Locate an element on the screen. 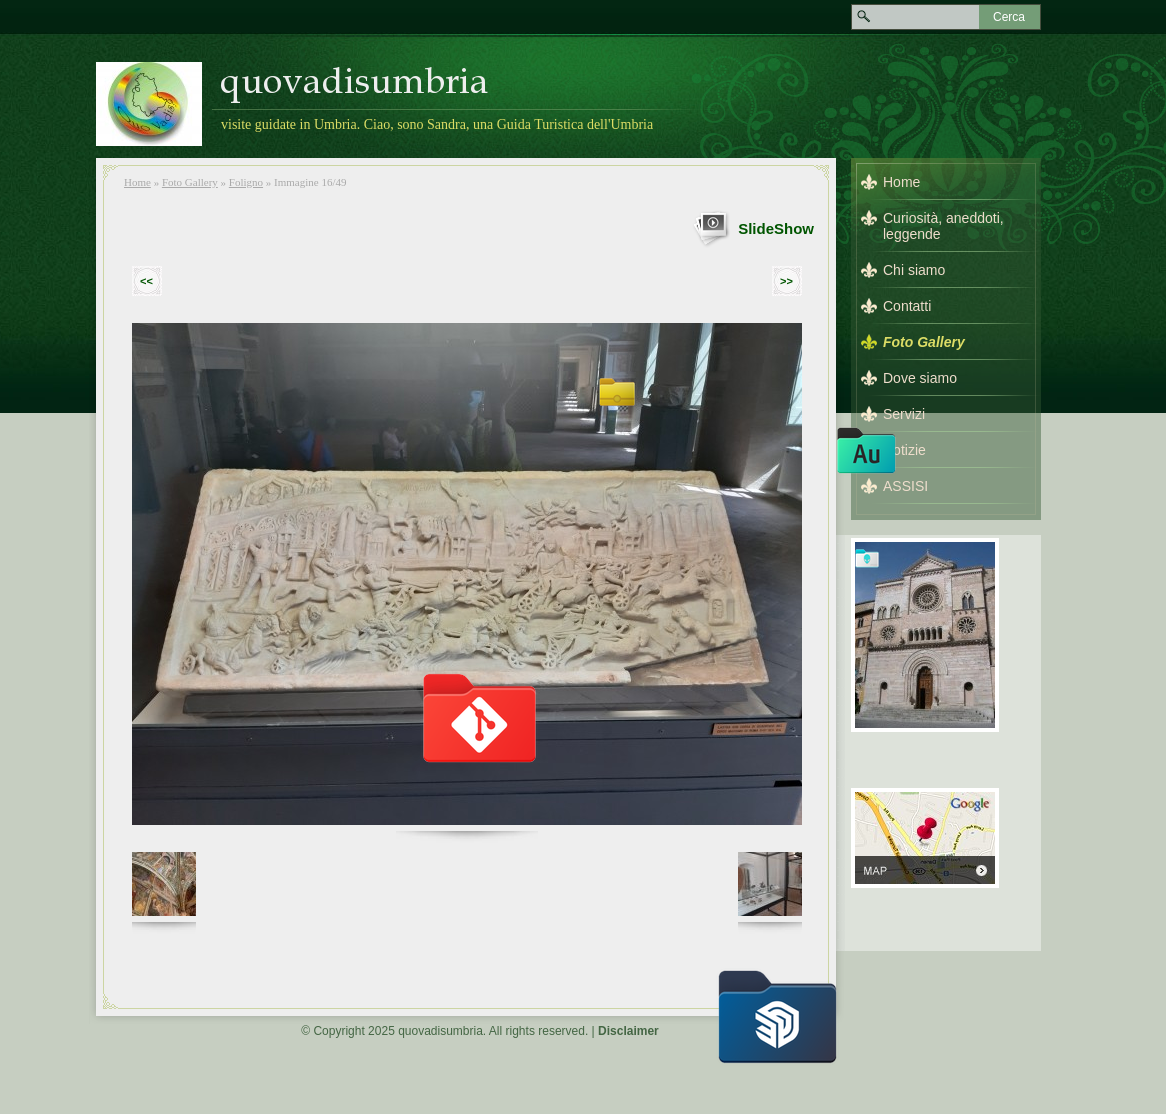 Image resolution: width=1166 pixels, height=1114 pixels. open sketchup project files folder is located at coordinates (777, 1020).